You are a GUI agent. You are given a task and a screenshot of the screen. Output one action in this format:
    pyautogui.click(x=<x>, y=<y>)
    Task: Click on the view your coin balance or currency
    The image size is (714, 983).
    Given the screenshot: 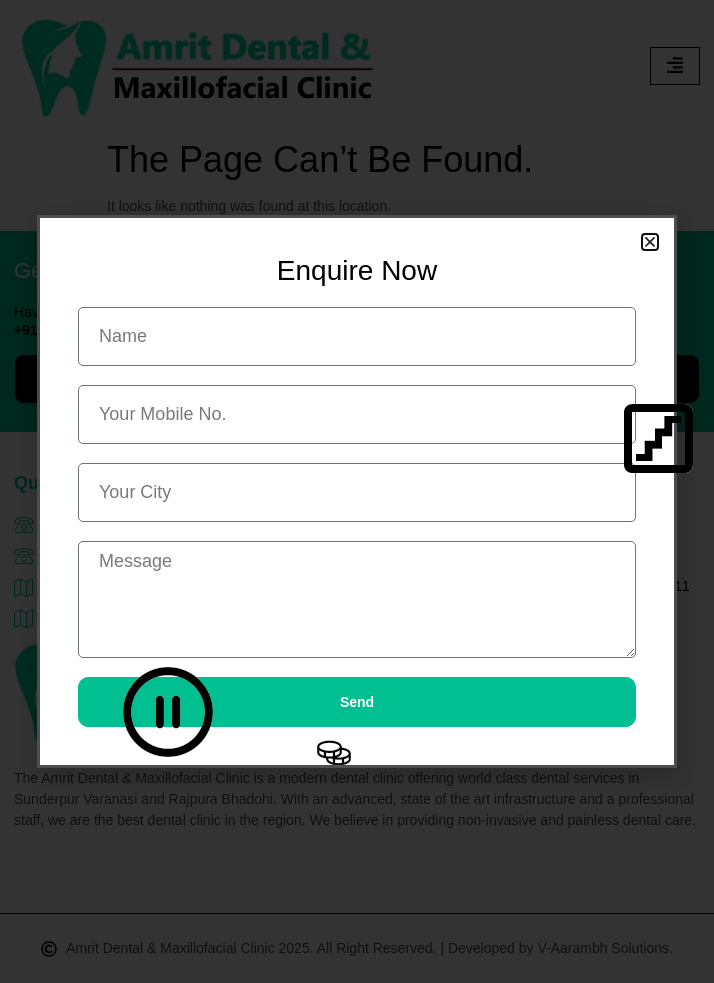 What is the action you would take?
    pyautogui.click(x=334, y=753)
    